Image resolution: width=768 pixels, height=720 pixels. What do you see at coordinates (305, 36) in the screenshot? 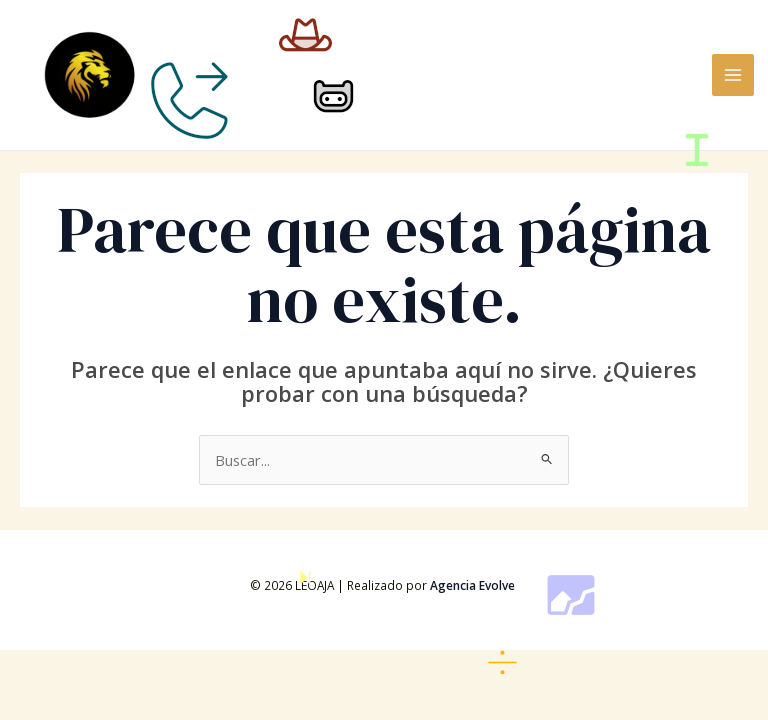
I see `select western or country theme` at bounding box center [305, 36].